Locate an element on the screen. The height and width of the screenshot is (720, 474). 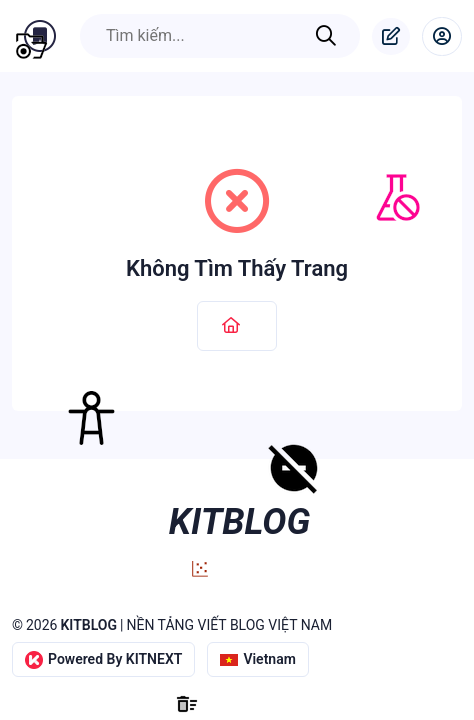
view scatter plot visualization is located at coordinates (200, 570).